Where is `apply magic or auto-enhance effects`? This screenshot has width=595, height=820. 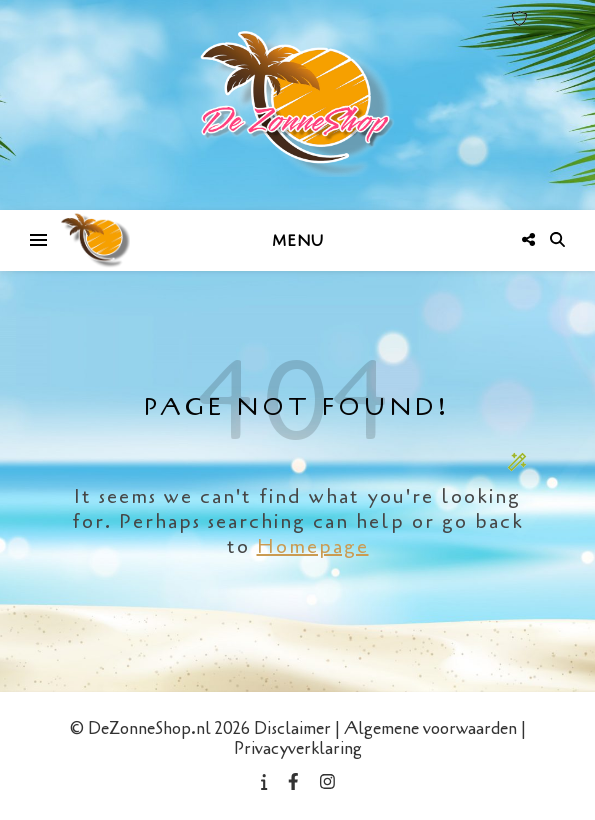 apply magic or auto-enhance effects is located at coordinates (517, 462).